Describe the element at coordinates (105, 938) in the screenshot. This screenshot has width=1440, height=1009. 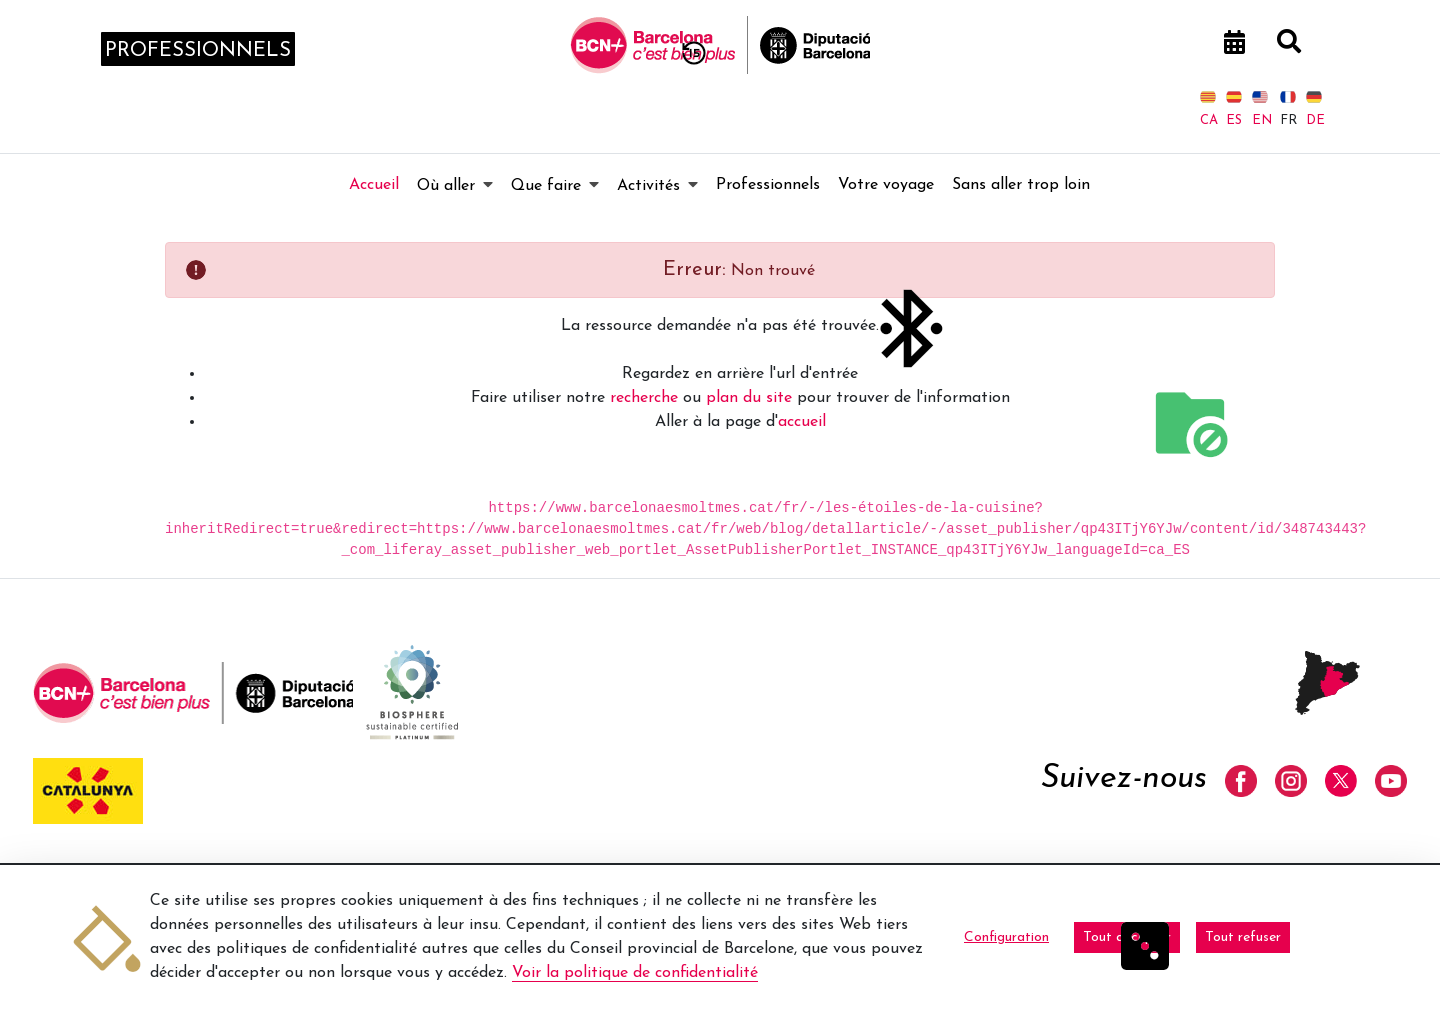
I see `access color fill or paint tool` at that location.